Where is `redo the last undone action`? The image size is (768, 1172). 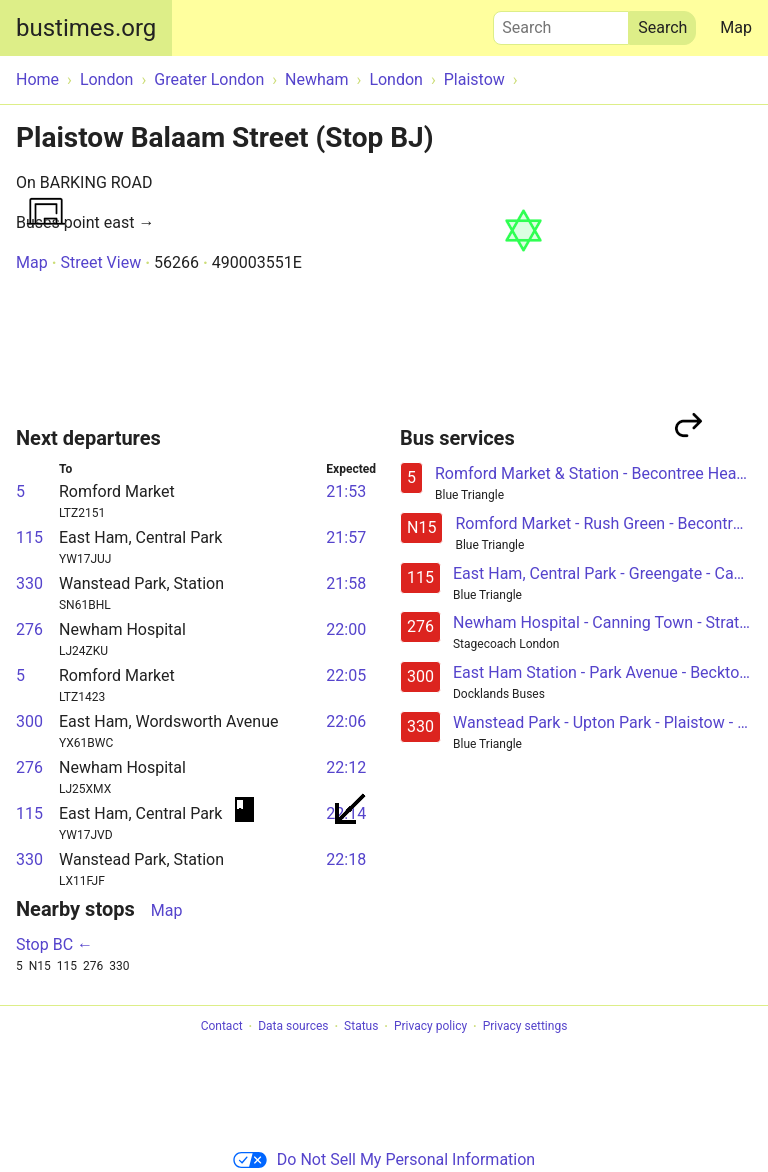 redo the last undone action is located at coordinates (688, 425).